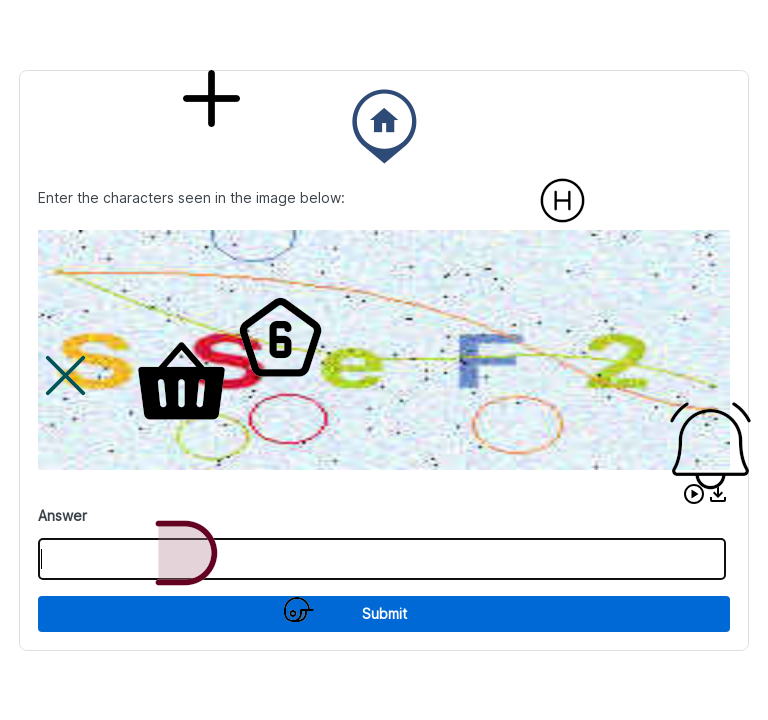 The width and height of the screenshot is (768, 720). What do you see at coordinates (211, 98) in the screenshot?
I see `add a new item` at bounding box center [211, 98].